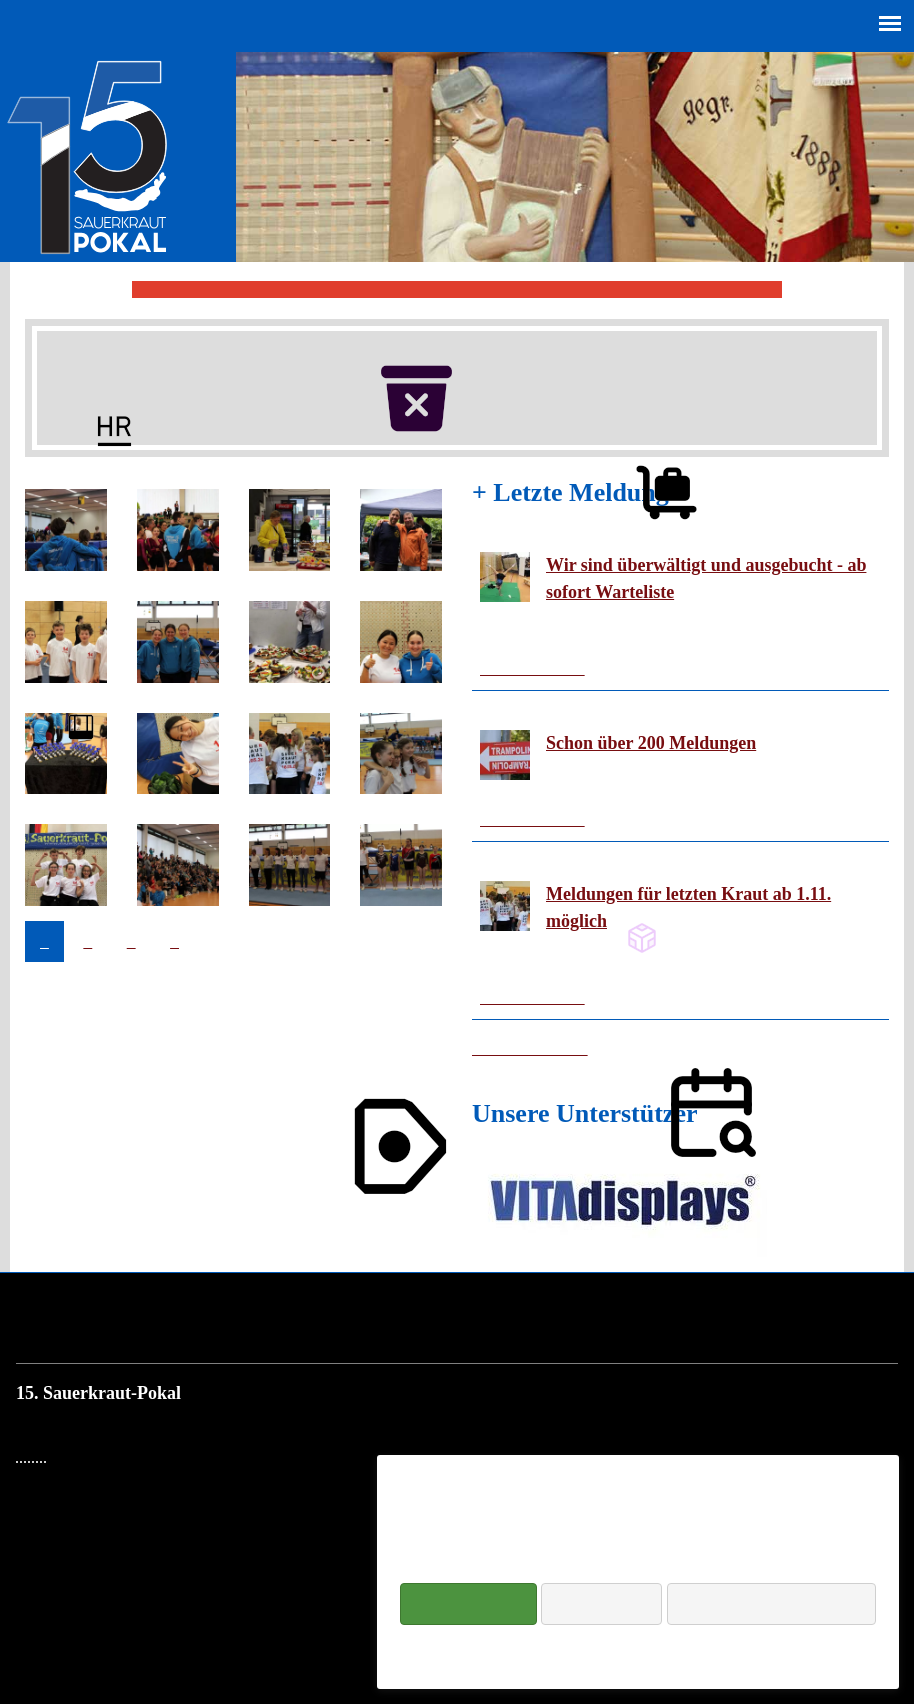 The width and height of the screenshot is (914, 1704). I want to click on indicates the current active line during debugging, so click(394, 1146).